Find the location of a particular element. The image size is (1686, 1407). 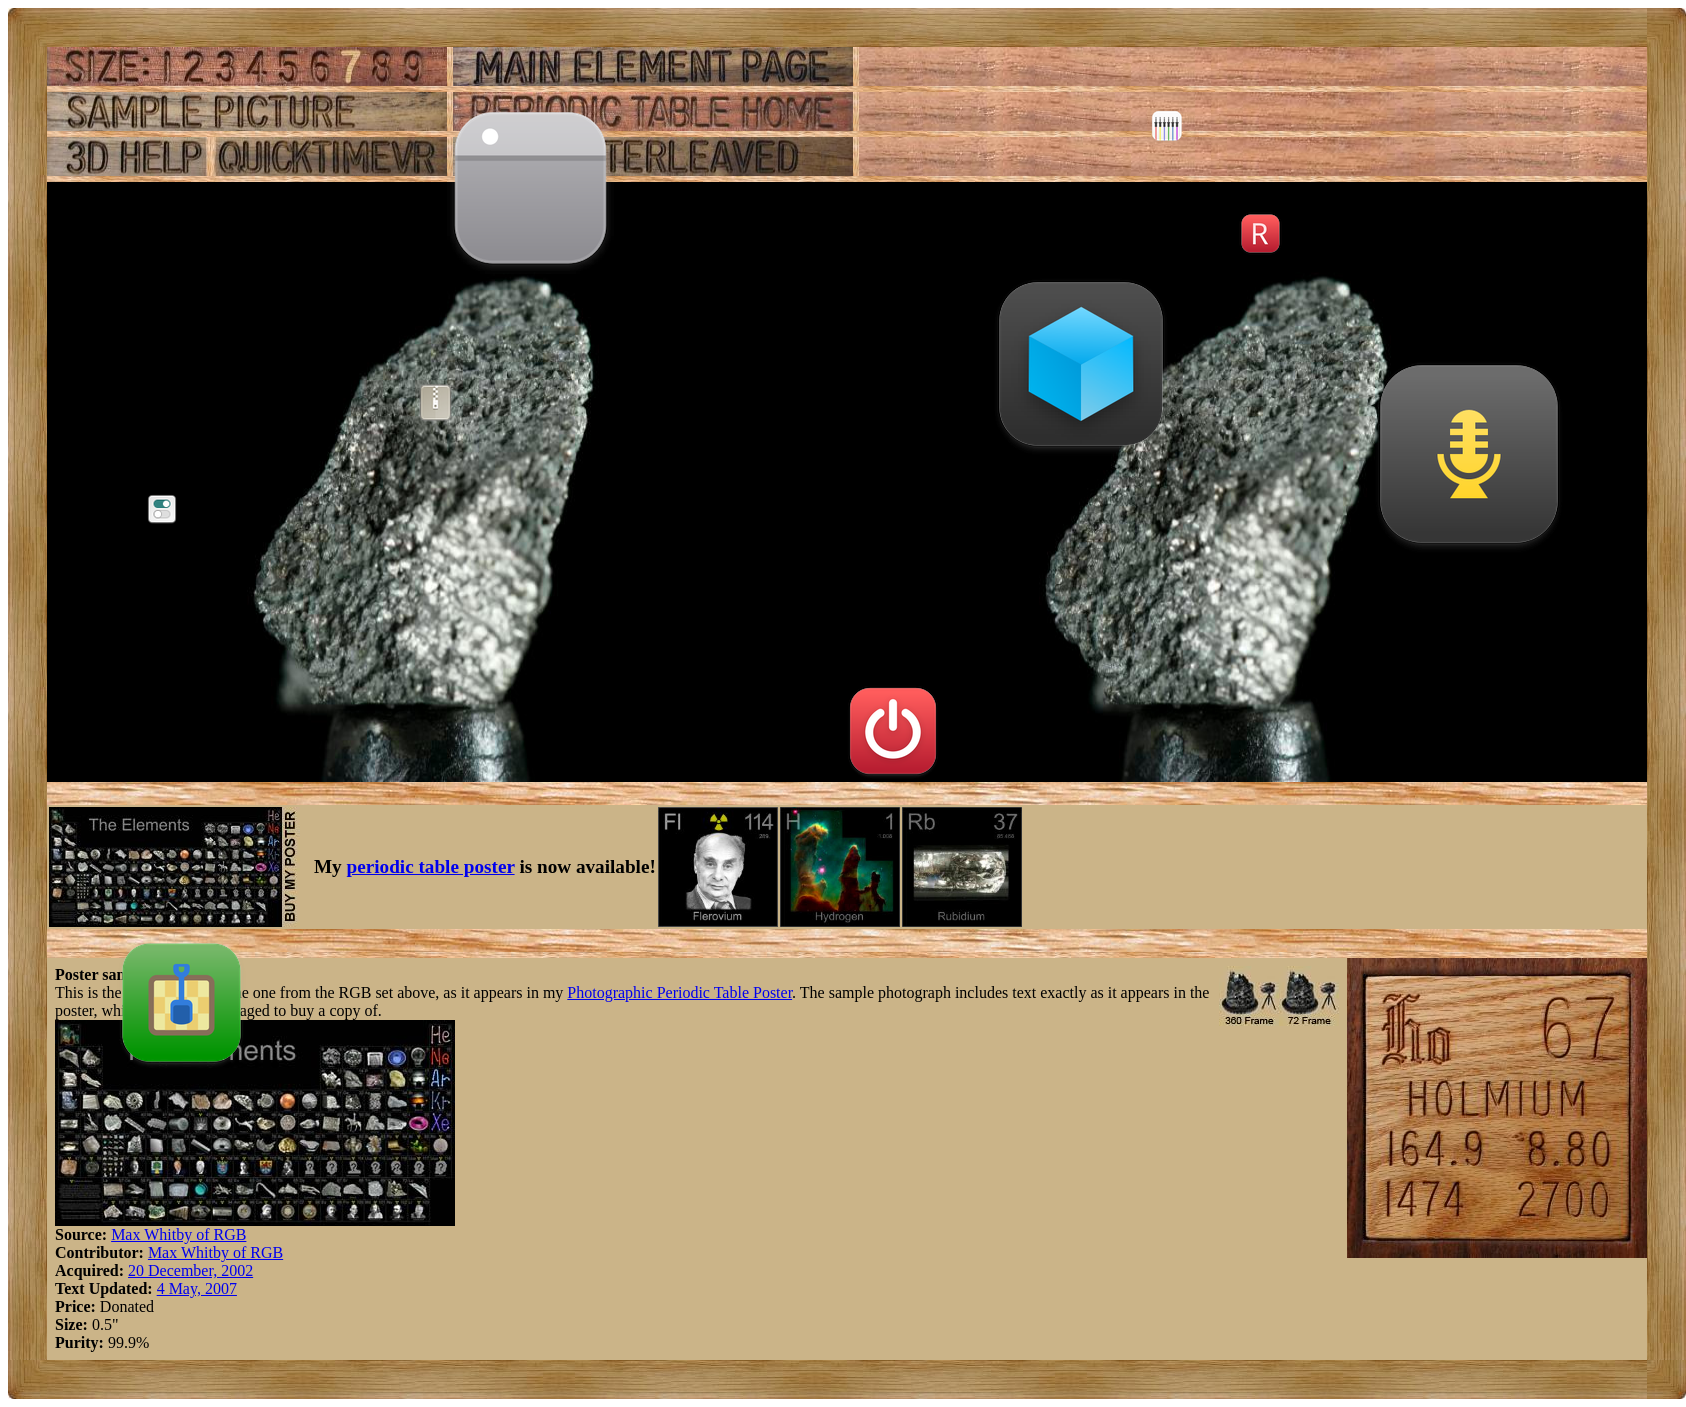

open gnome tweaks settings is located at coordinates (162, 509).